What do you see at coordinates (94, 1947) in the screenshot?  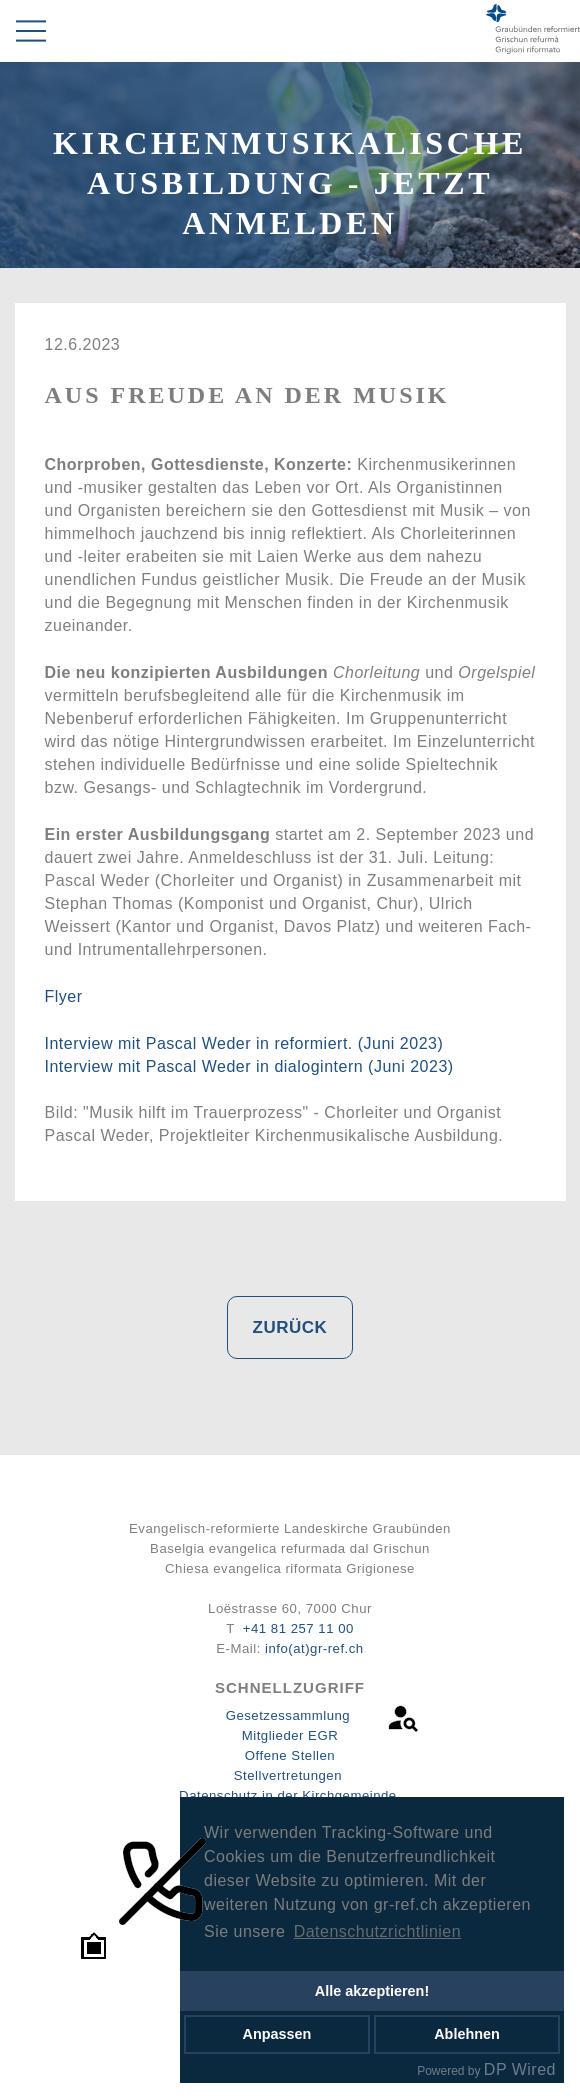 I see `view photo frame options` at bounding box center [94, 1947].